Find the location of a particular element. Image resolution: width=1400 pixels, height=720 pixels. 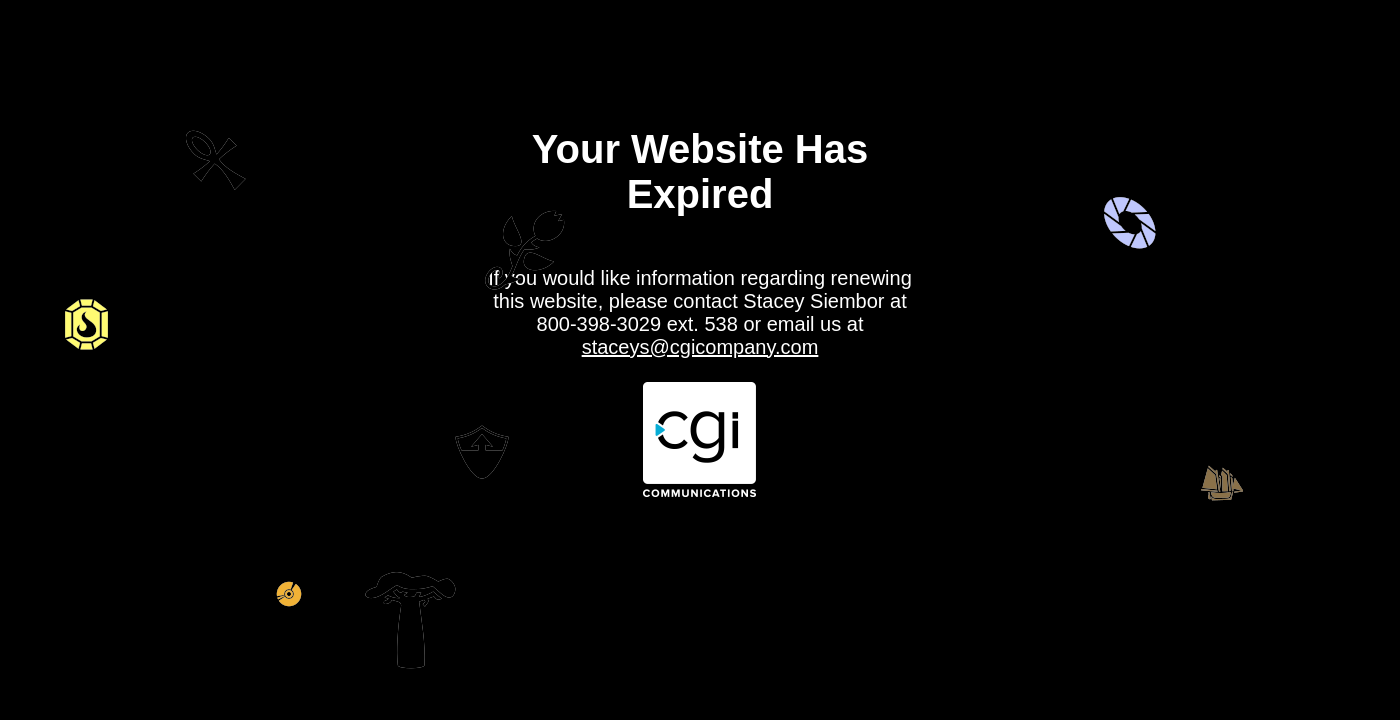

access egyptian or ancient-themed content is located at coordinates (215, 160).